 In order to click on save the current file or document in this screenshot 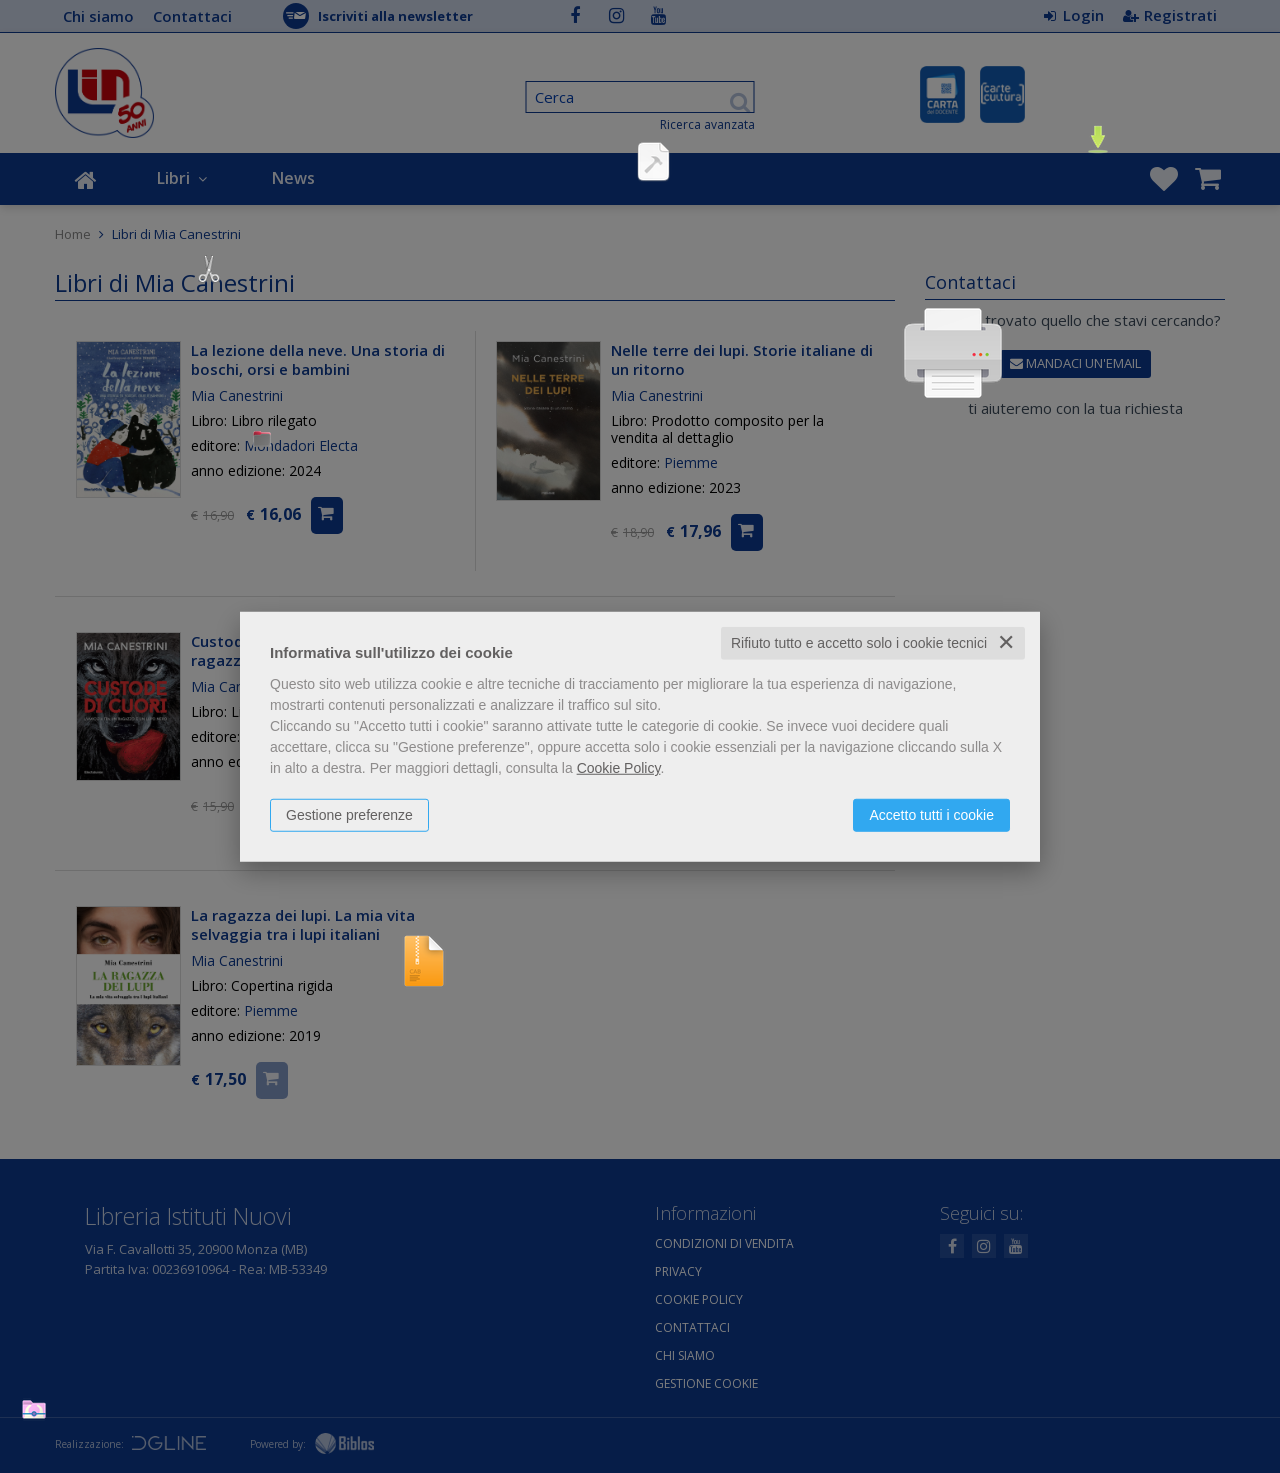, I will do `click(1098, 138)`.